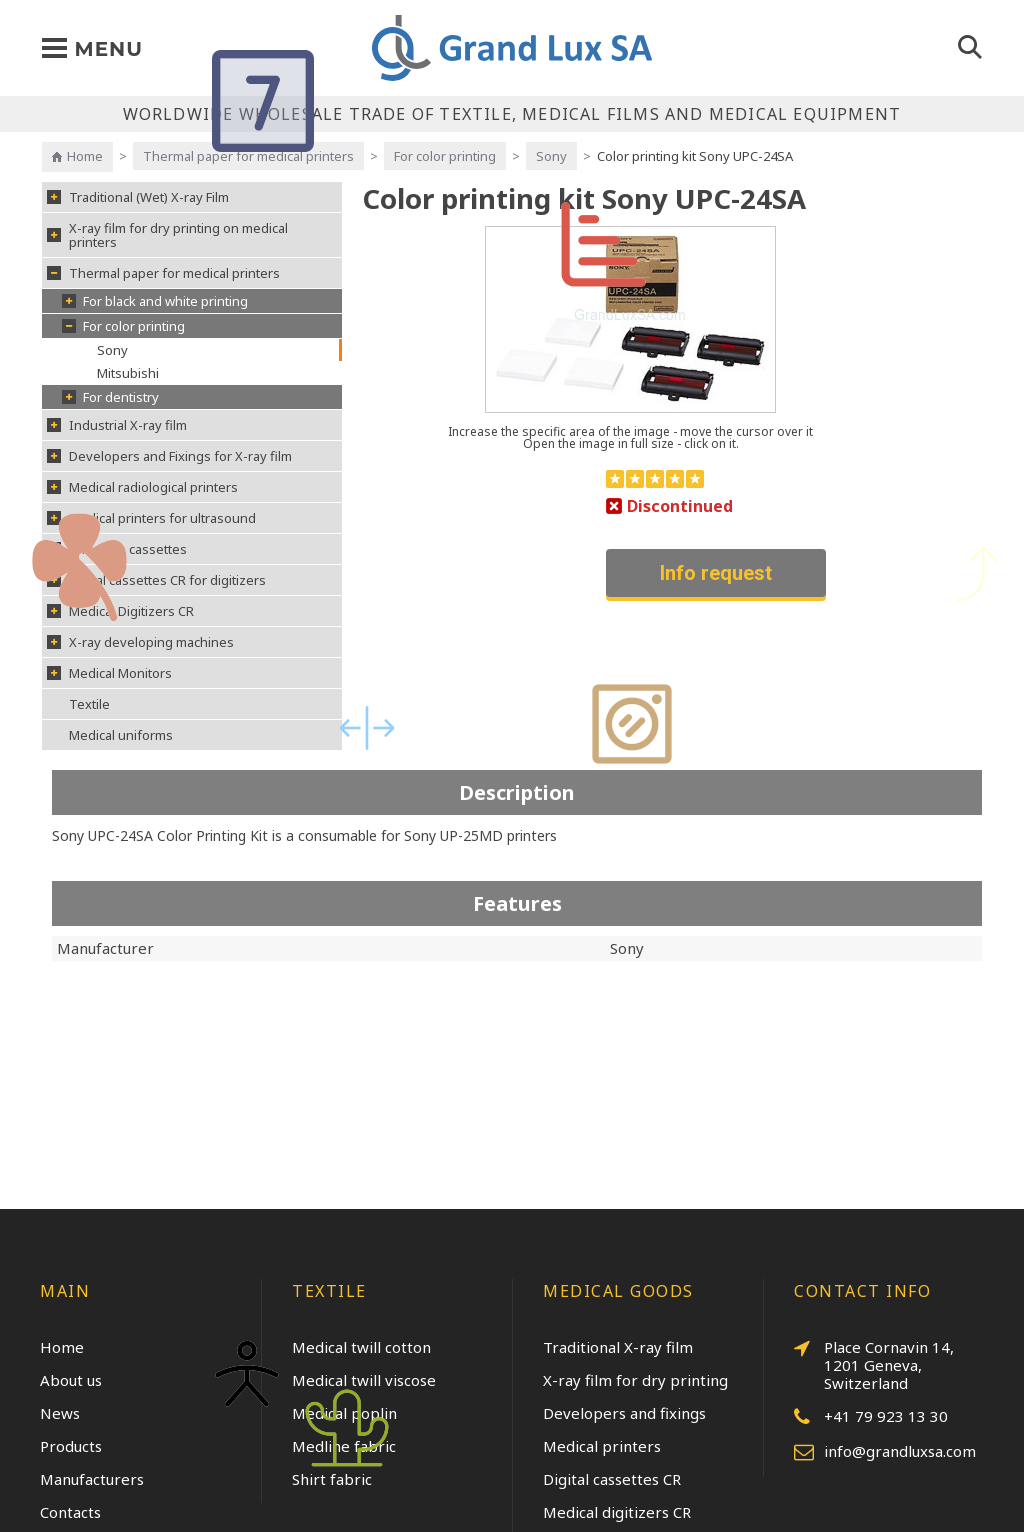 The height and width of the screenshot is (1532, 1024). Describe the element at coordinates (347, 1431) in the screenshot. I see `indicates desert or arid climate theme` at that location.